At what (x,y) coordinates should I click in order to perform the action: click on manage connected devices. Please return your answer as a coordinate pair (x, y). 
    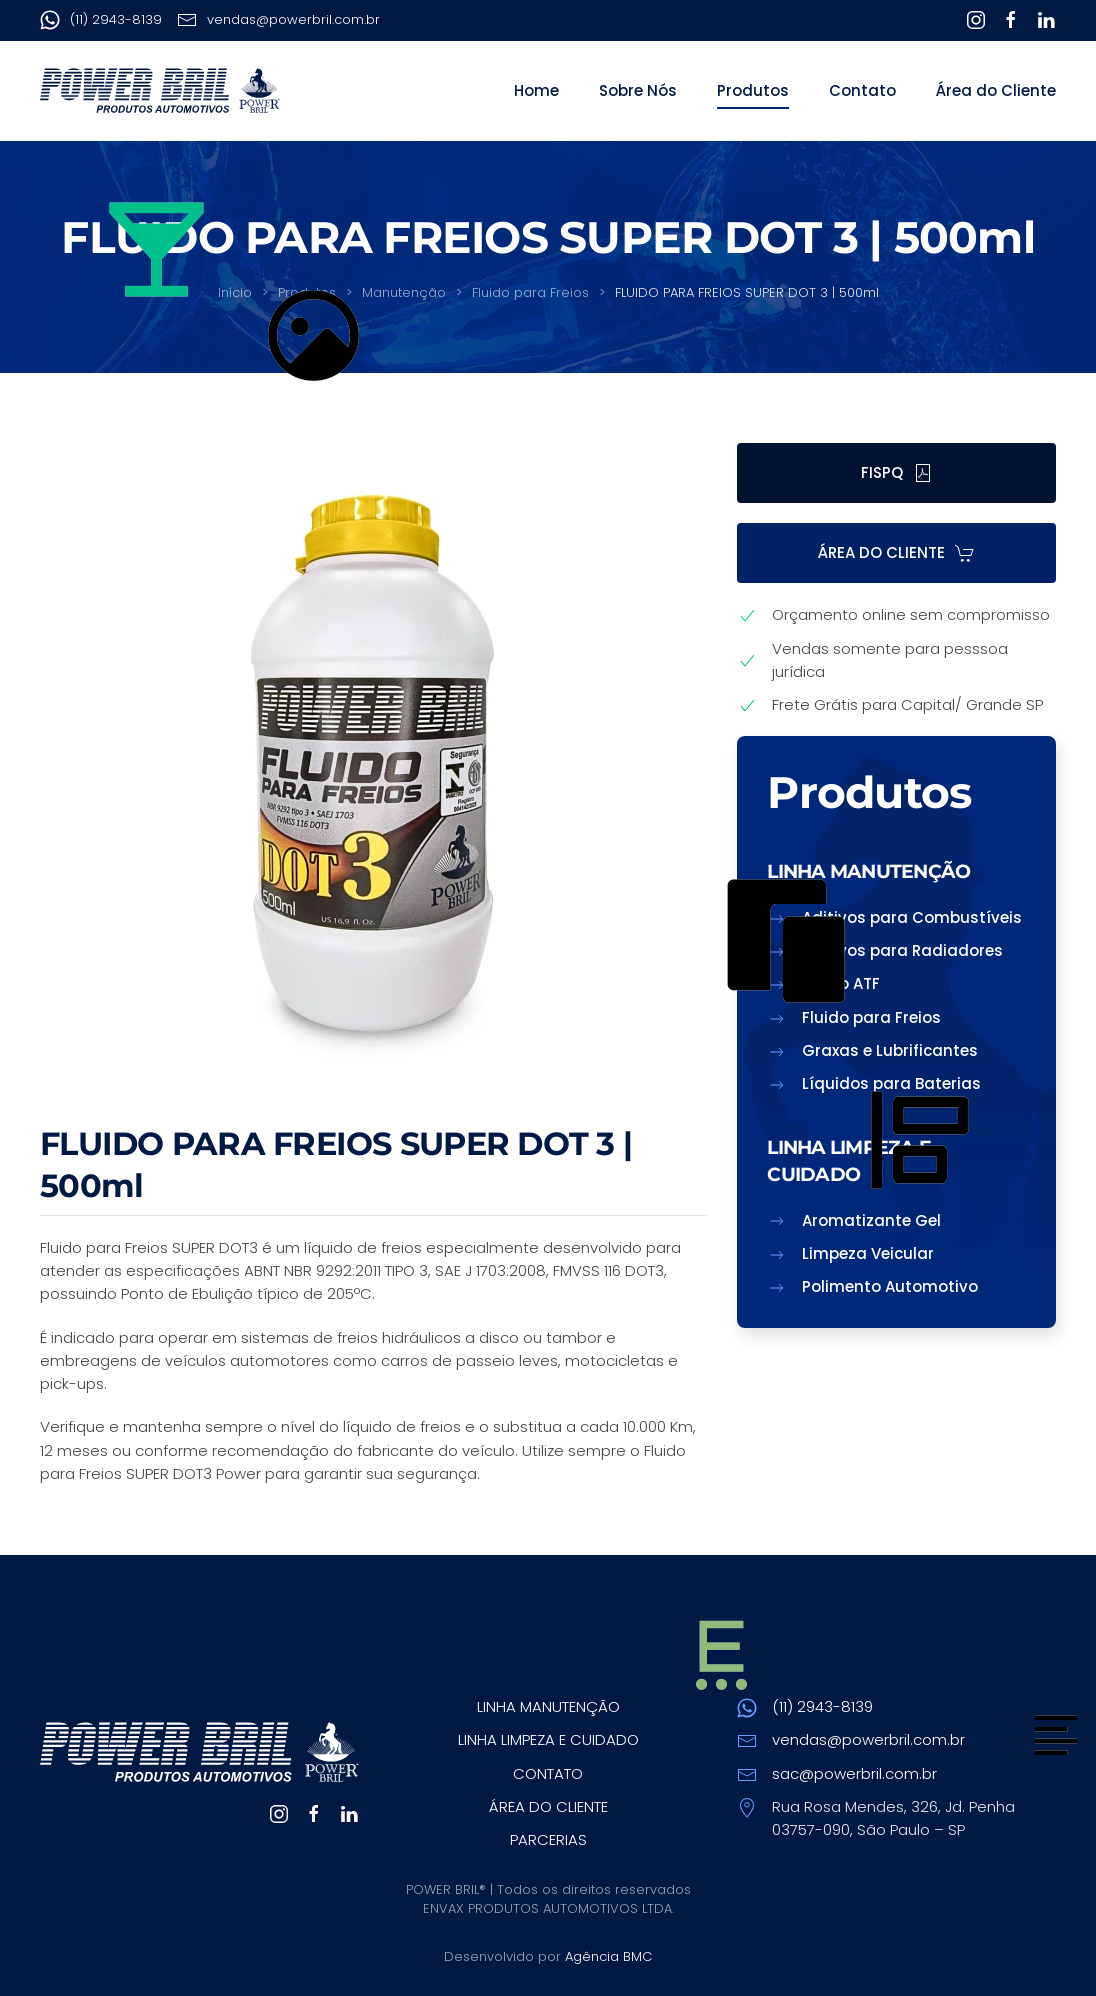
    Looking at the image, I should click on (783, 941).